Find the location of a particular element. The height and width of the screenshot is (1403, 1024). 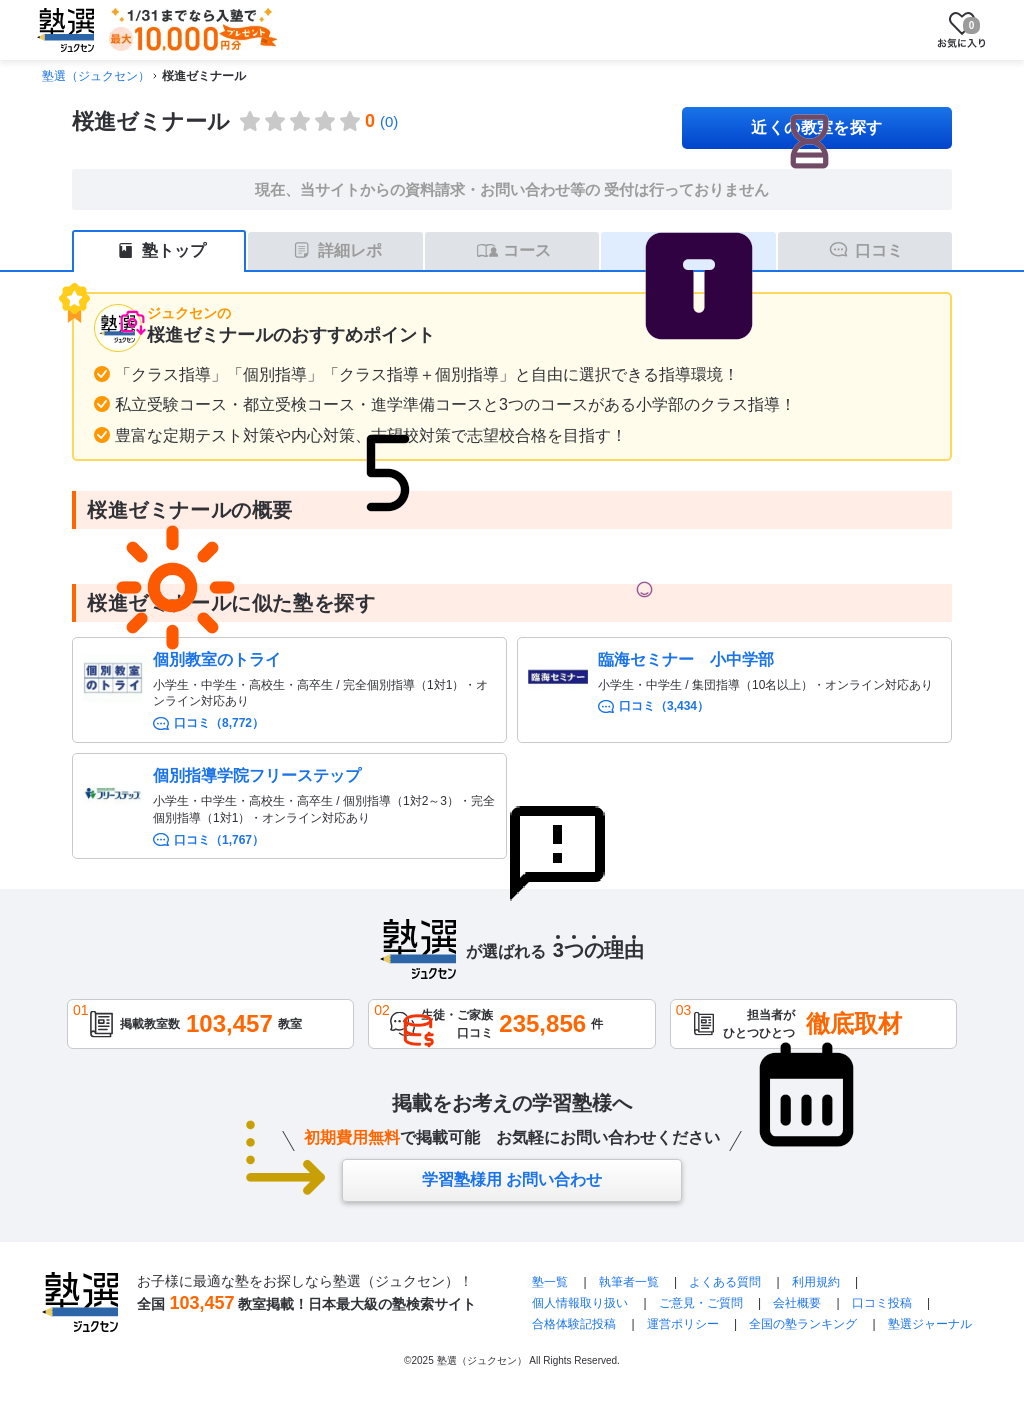

submit feedback or report an issue is located at coordinates (557, 853).